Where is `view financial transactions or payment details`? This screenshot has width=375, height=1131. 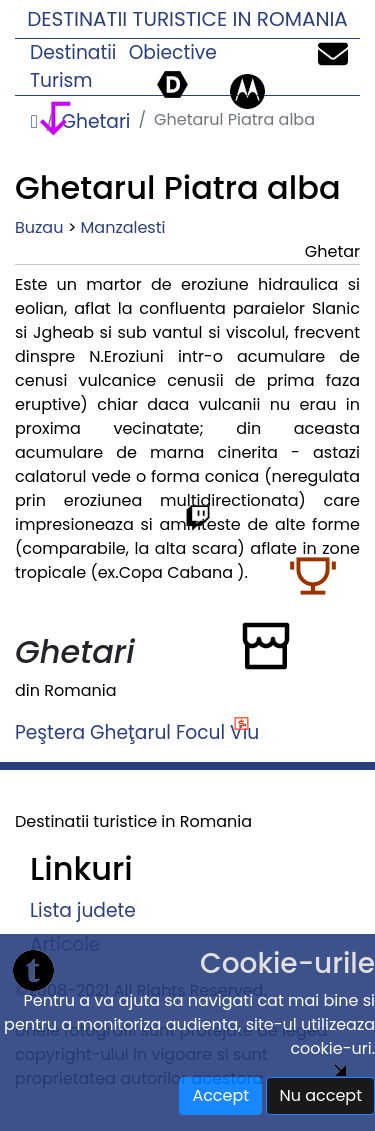 view financial transactions or payment details is located at coordinates (241, 723).